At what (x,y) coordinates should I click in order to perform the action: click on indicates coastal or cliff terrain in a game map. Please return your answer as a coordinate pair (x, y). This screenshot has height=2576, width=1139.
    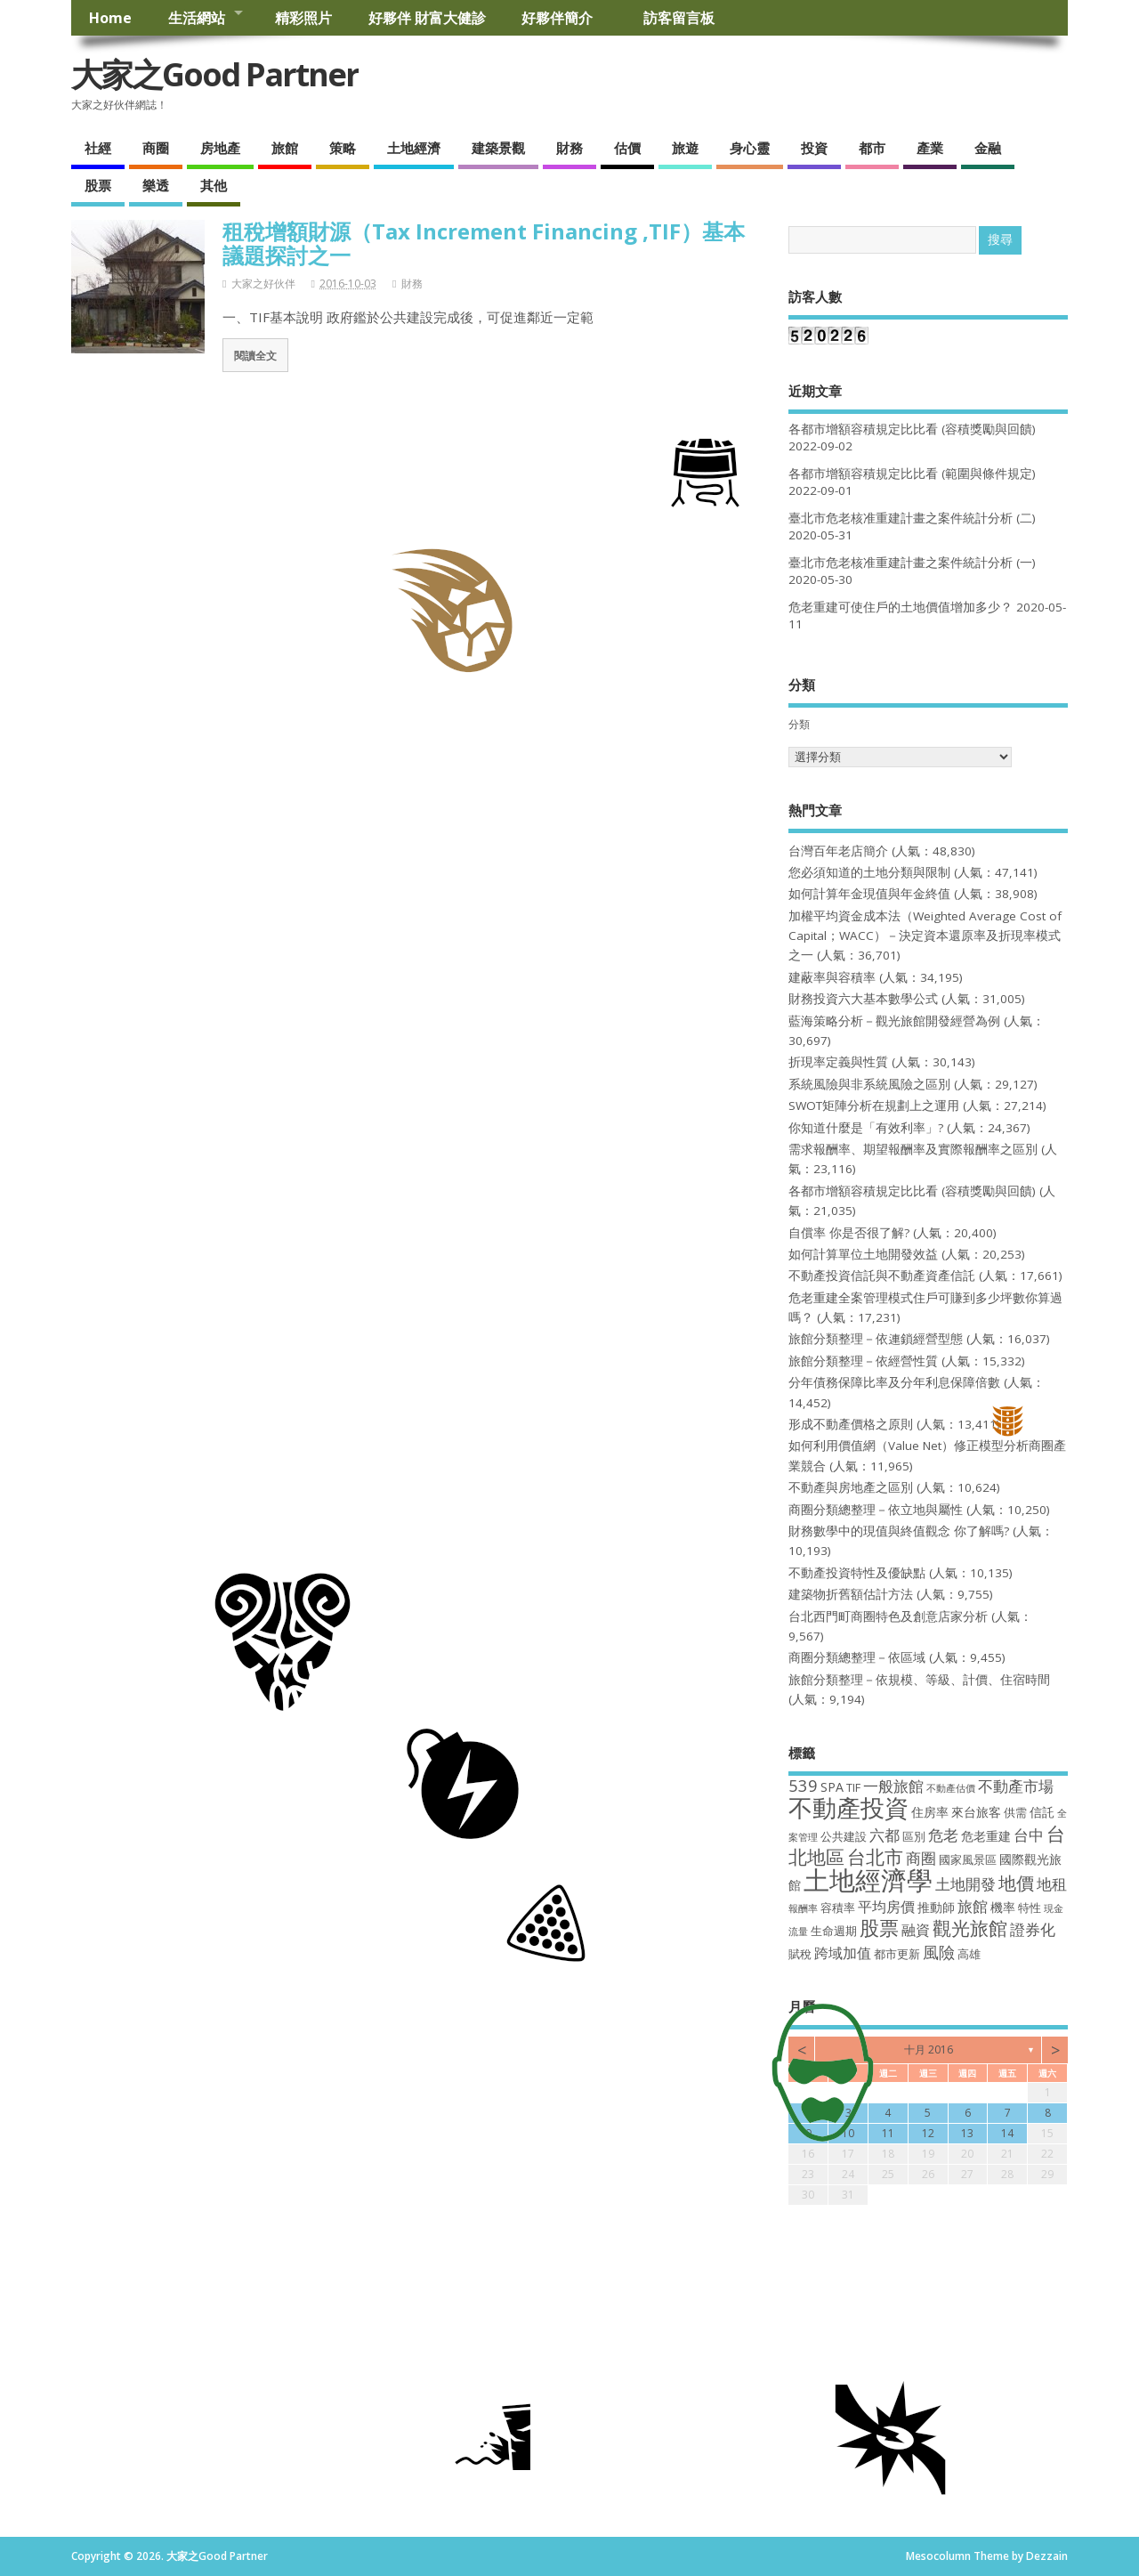
    Looking at the image, I should click on (492, 2432).